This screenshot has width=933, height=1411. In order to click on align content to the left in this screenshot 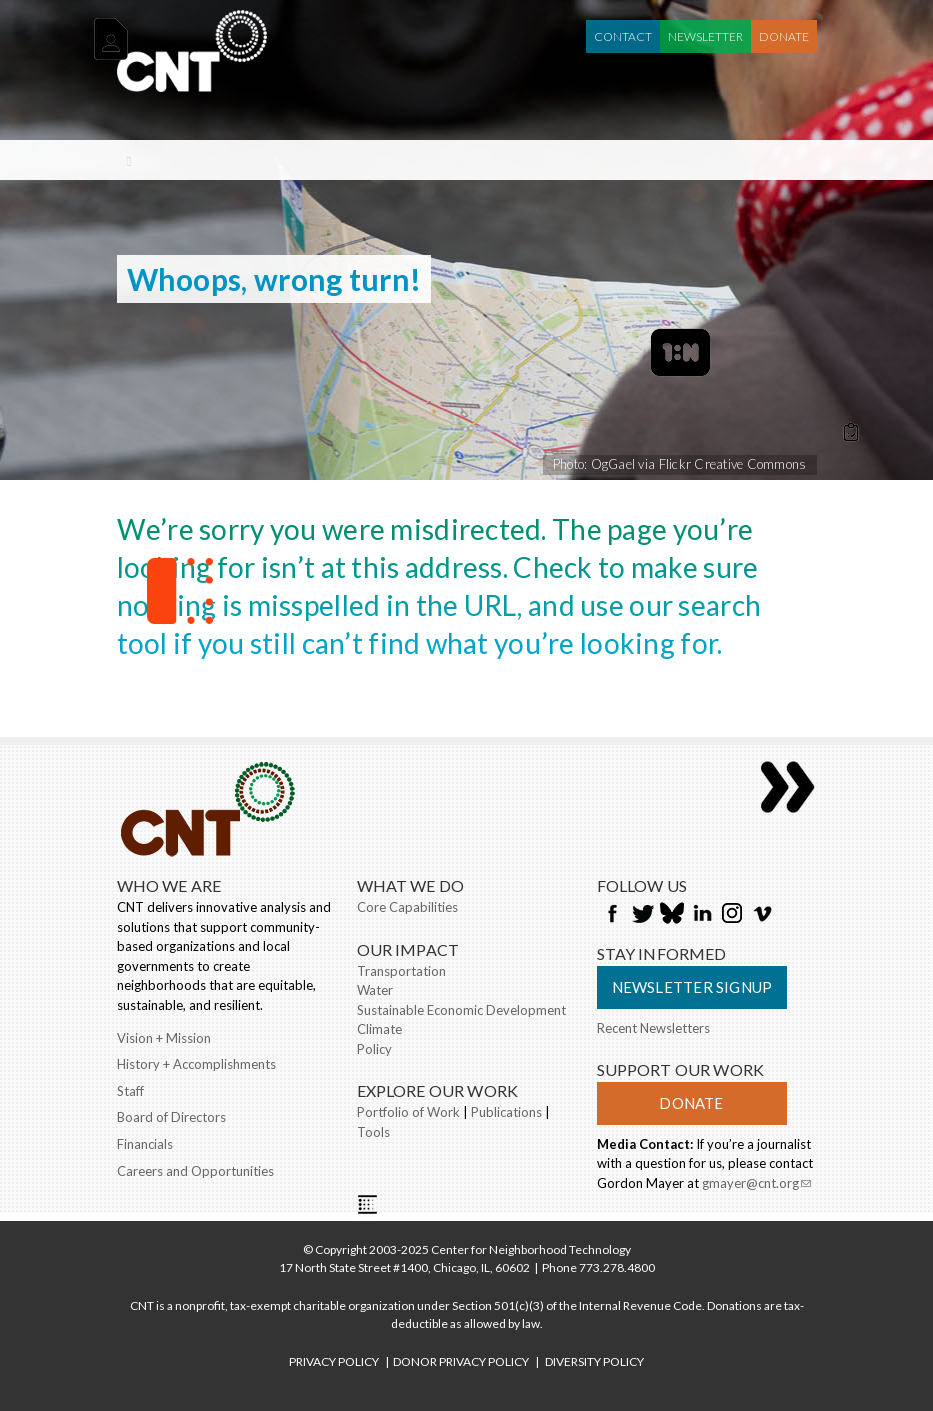, I will do `click(180, 591)`.